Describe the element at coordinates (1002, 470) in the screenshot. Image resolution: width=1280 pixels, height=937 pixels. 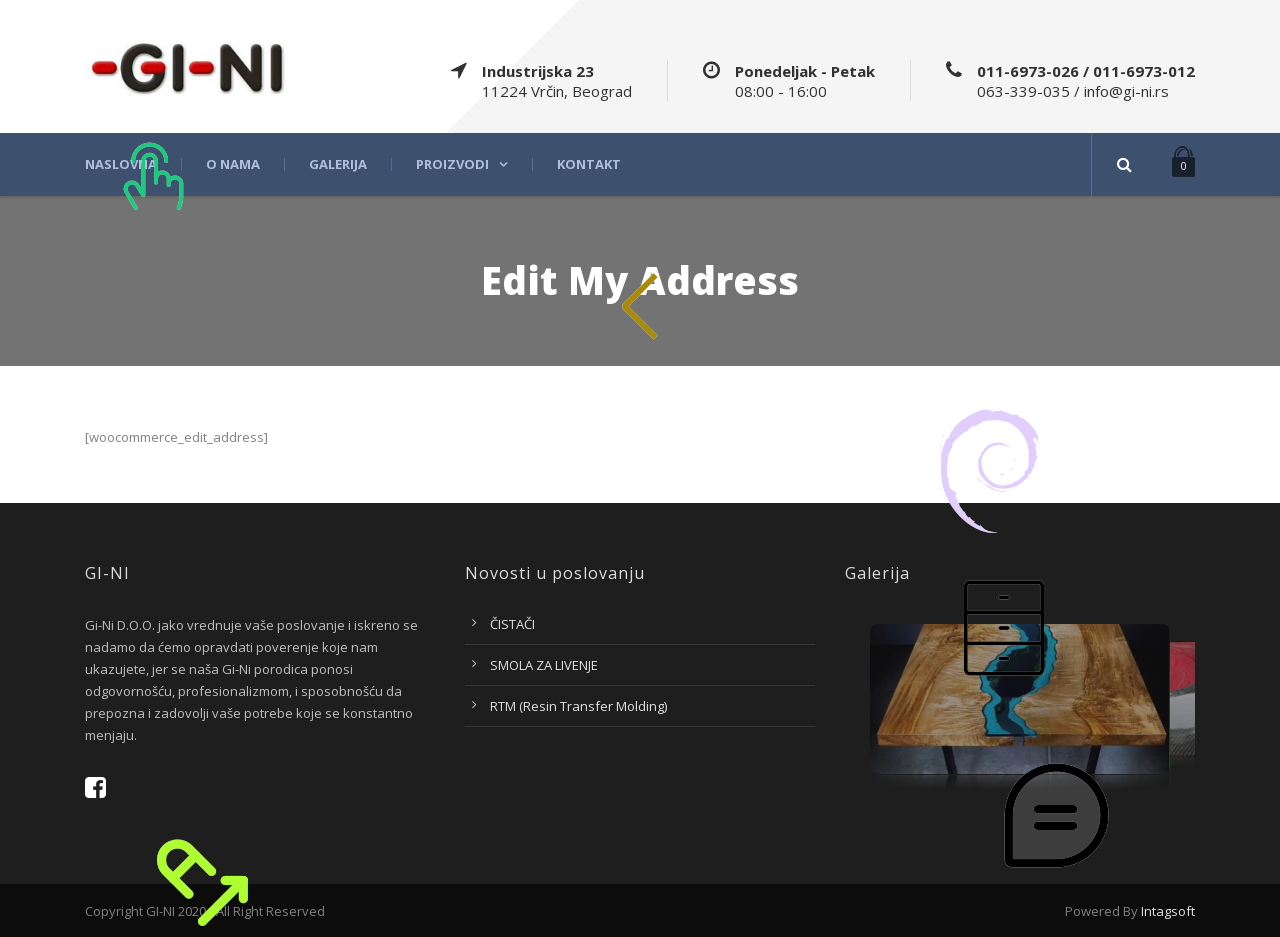
I see `open a debian linux terminal session` at that location.